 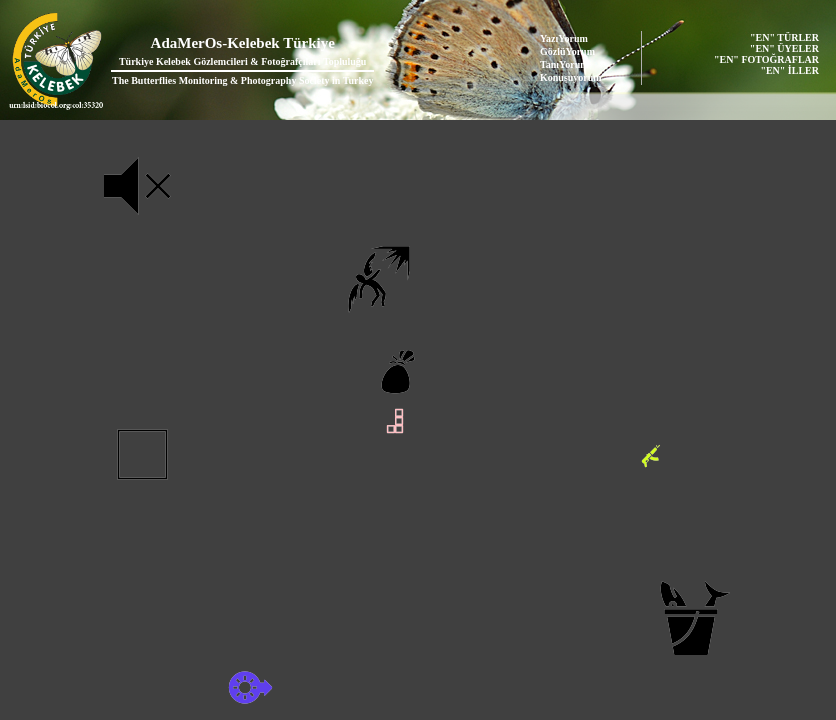 I want to click on stop media playback, so click(x=142, y=454).